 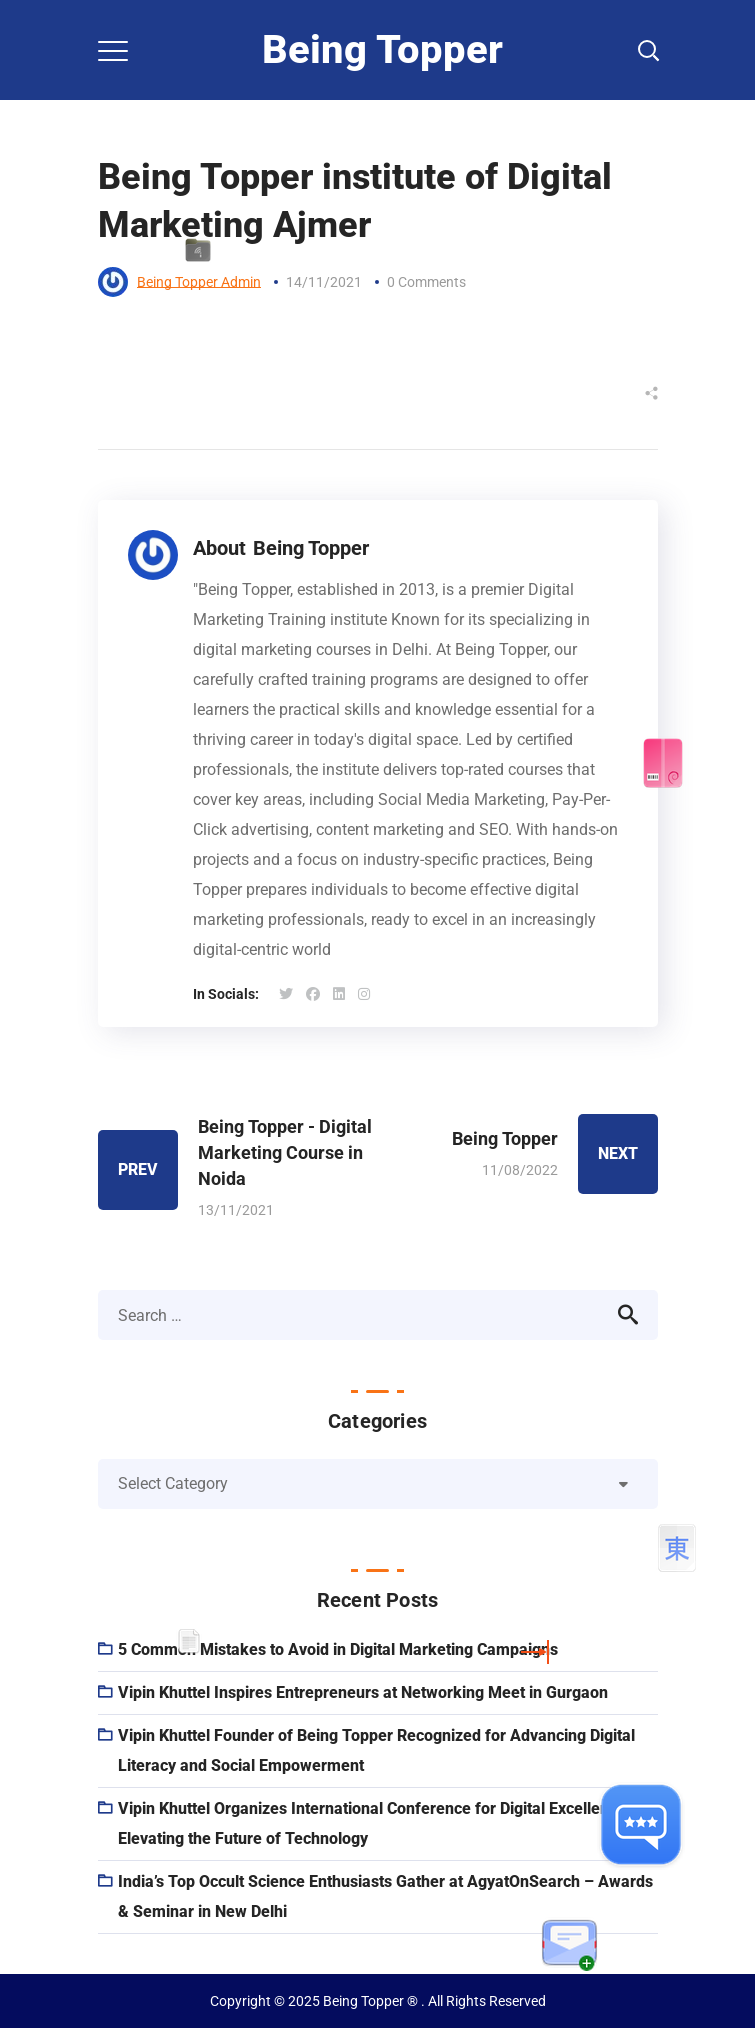 I want to click on submit feedback or ratings, so click(x=641, y=1826).